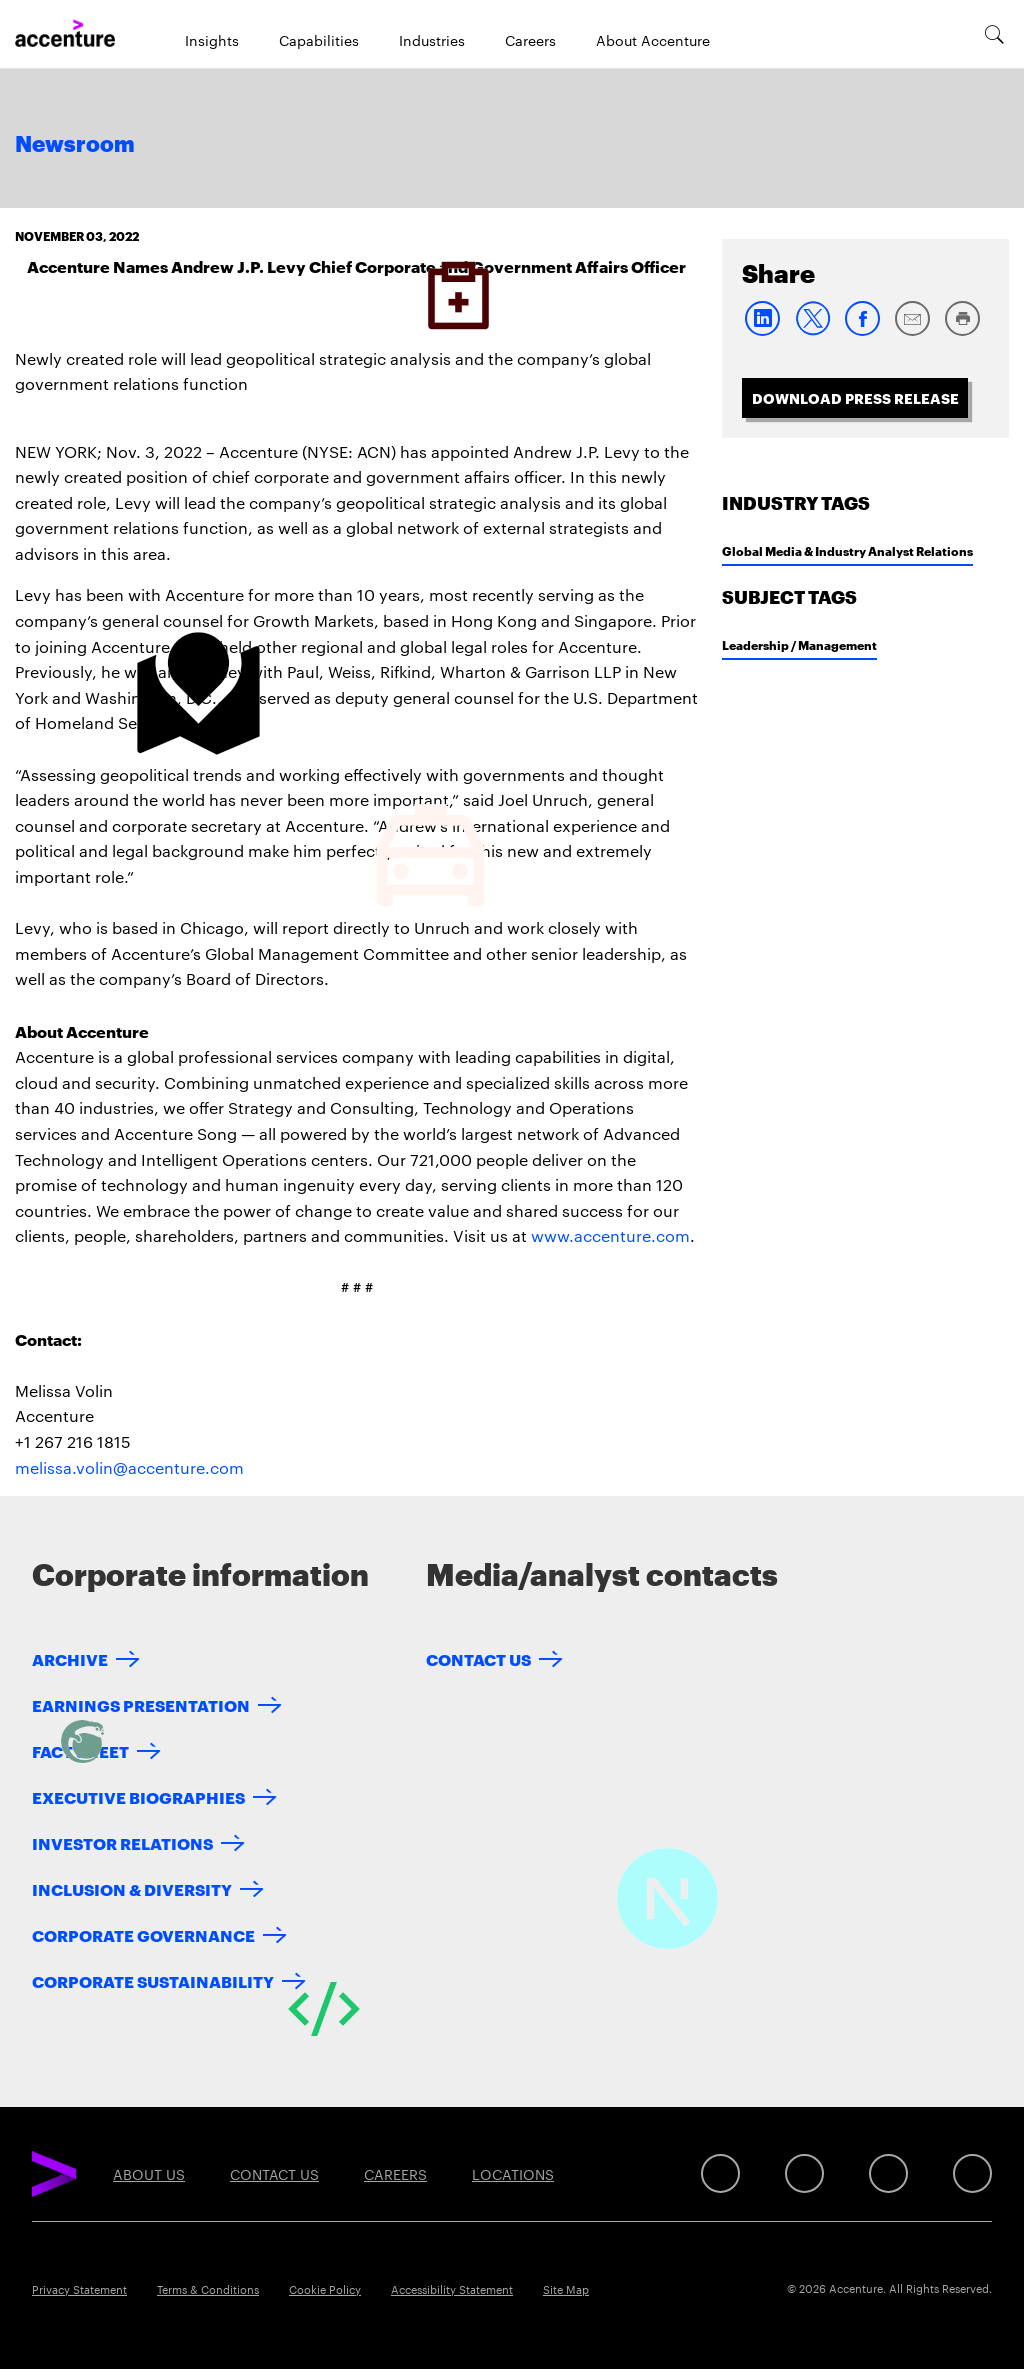  Describe the element at coordinates (458, 295) in the screenshot. I see `view medical records or health dossier` at that location.